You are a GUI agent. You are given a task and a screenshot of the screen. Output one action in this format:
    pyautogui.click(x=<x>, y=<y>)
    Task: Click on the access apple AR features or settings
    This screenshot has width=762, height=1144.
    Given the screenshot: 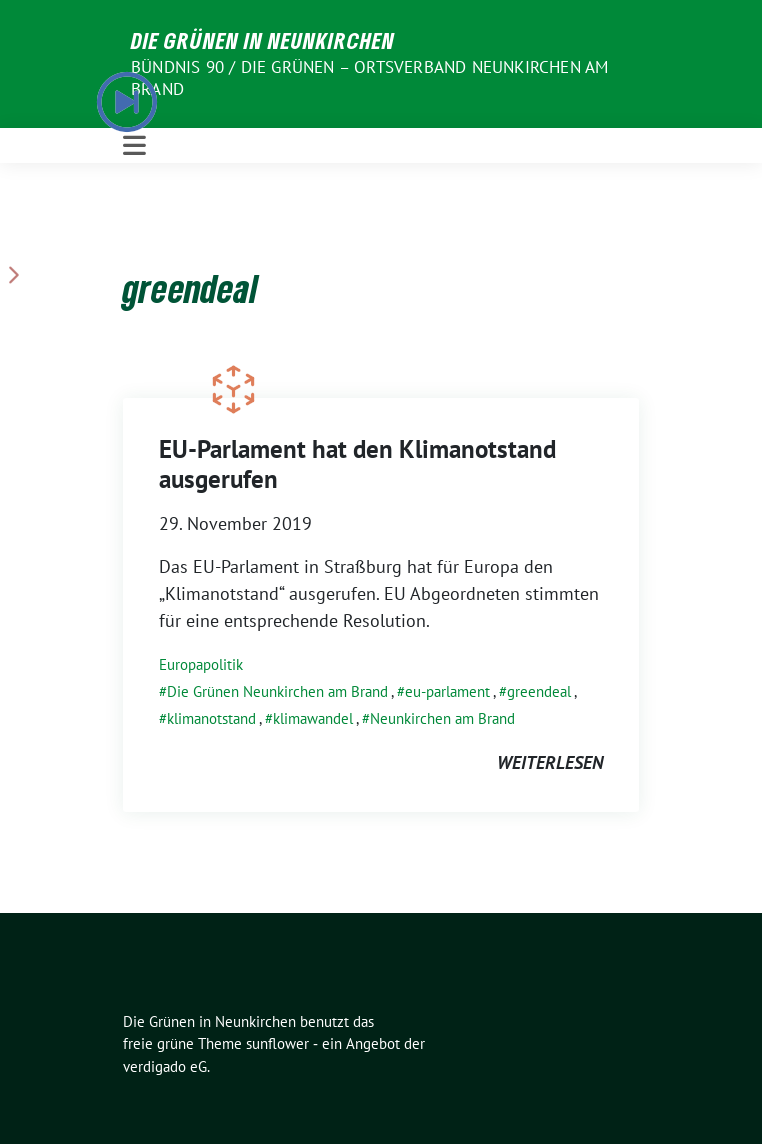 What is the action you would take?
    pyautogui.click(x=233, y=389)
    